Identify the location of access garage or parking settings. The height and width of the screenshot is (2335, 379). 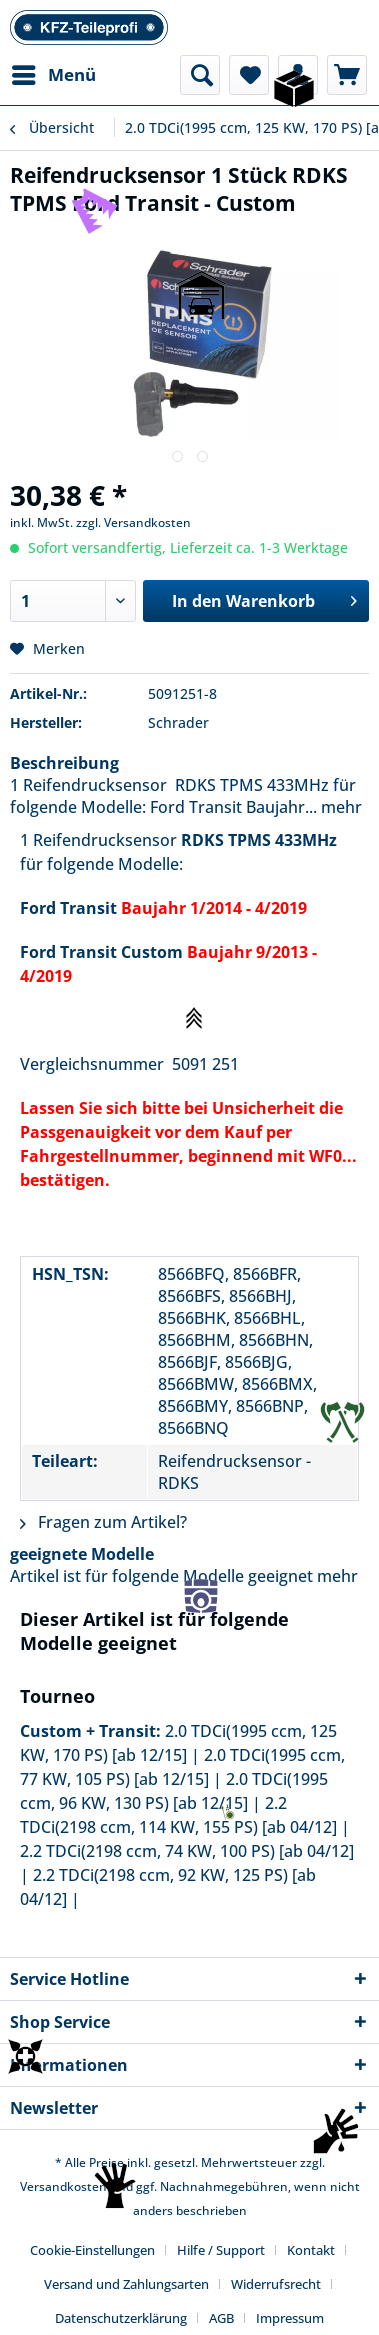
(201, 293).